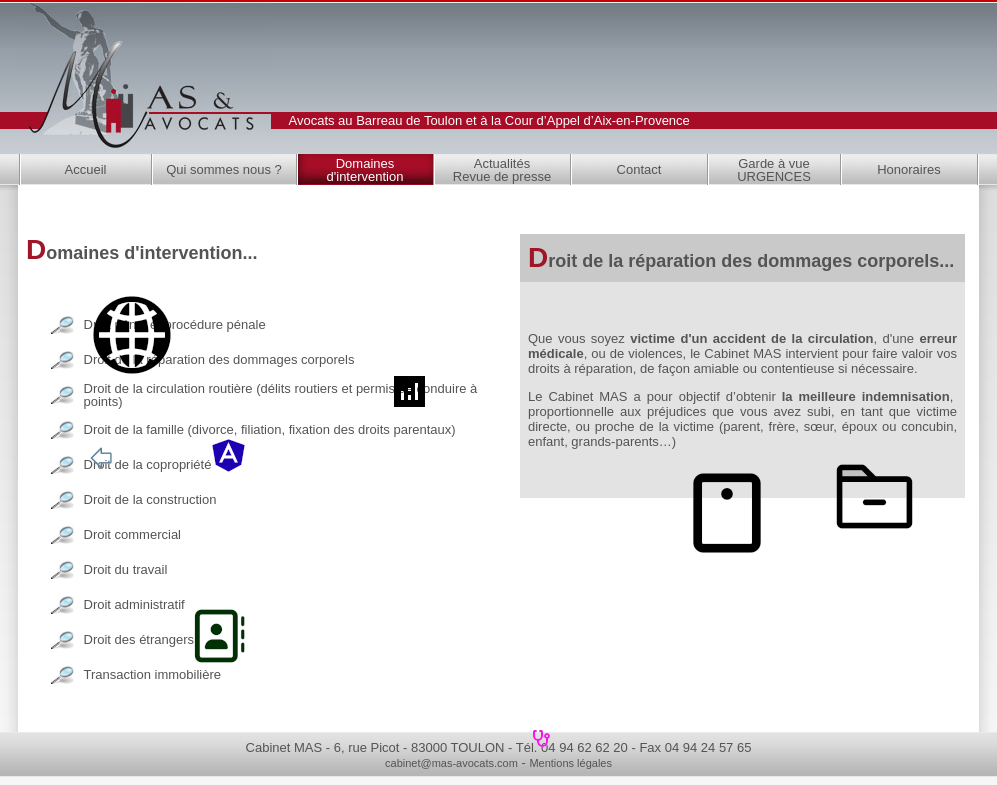 This screenshot has width=997, height=785. Describe the element at coordinates (409, 391) in the screenshot. I see `view analytics and statistics` at that location.